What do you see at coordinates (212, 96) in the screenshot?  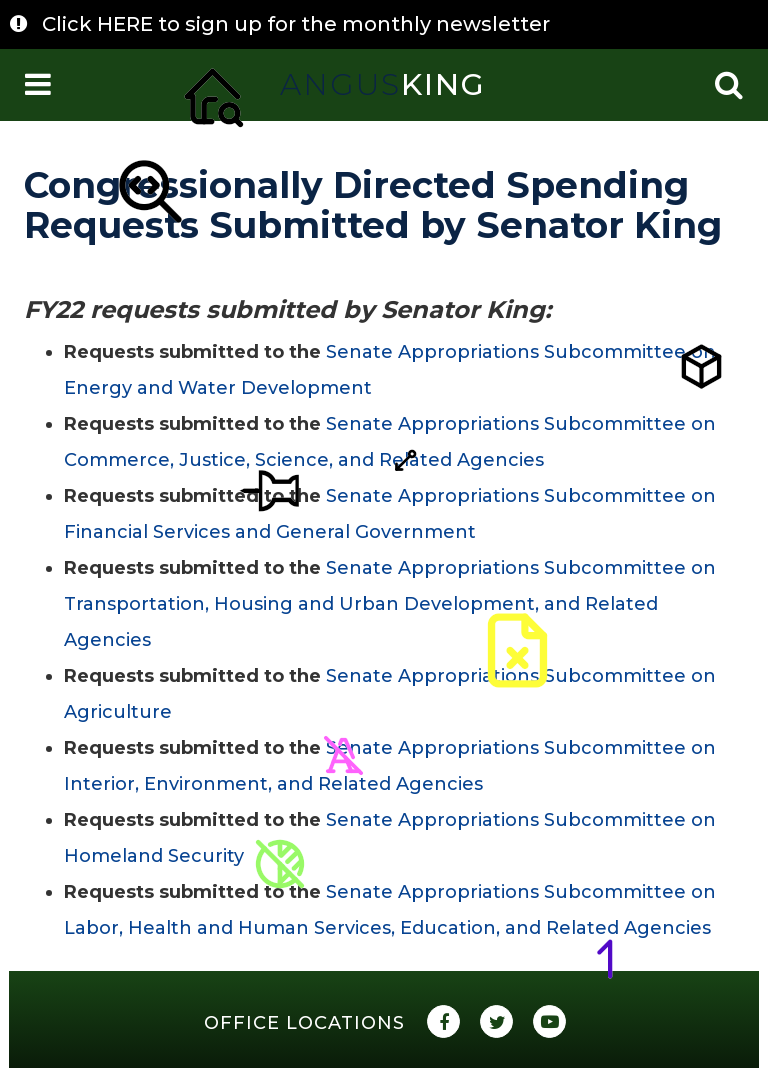 I see `search for homes or properties` at bounding box center [212, 96].